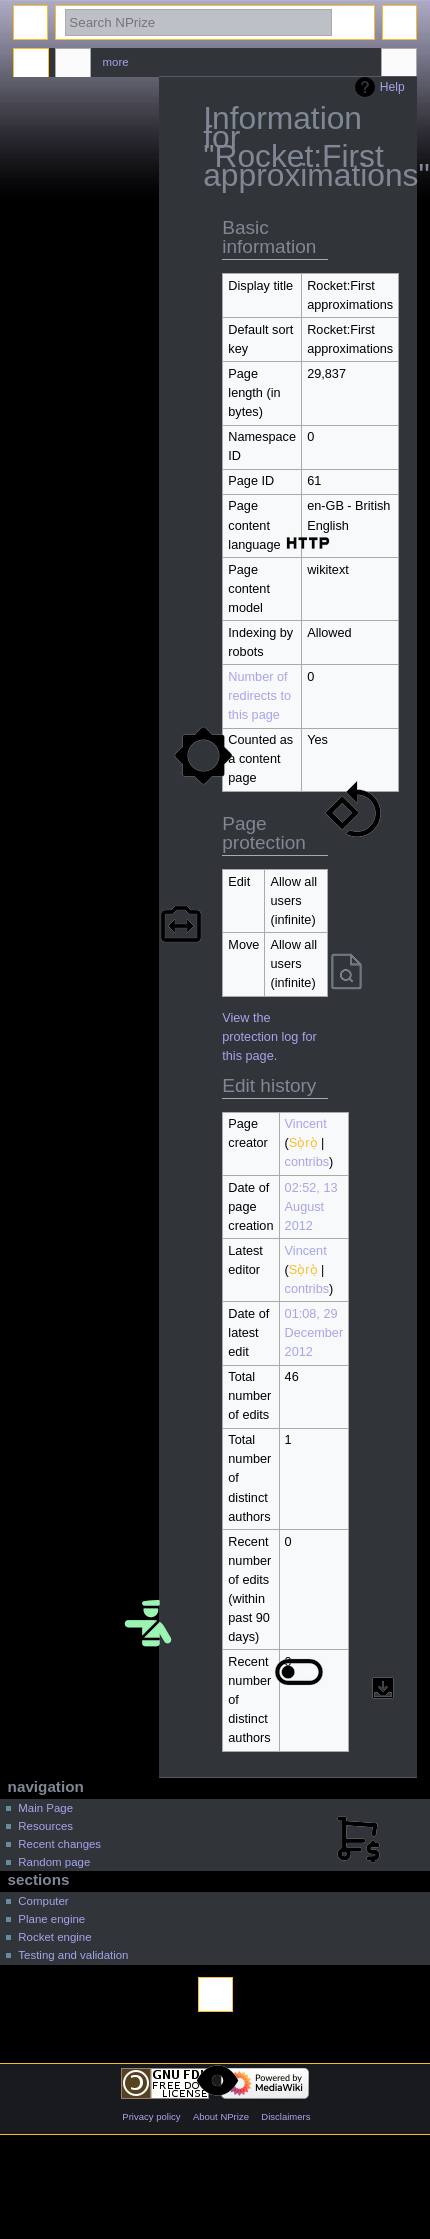 The width and height of the screenshot is (430, 2239). What do you see at coordinates (308, 543) in the screenshot?
I see `indicates a web link or URL` at bounding box center [308, 543].